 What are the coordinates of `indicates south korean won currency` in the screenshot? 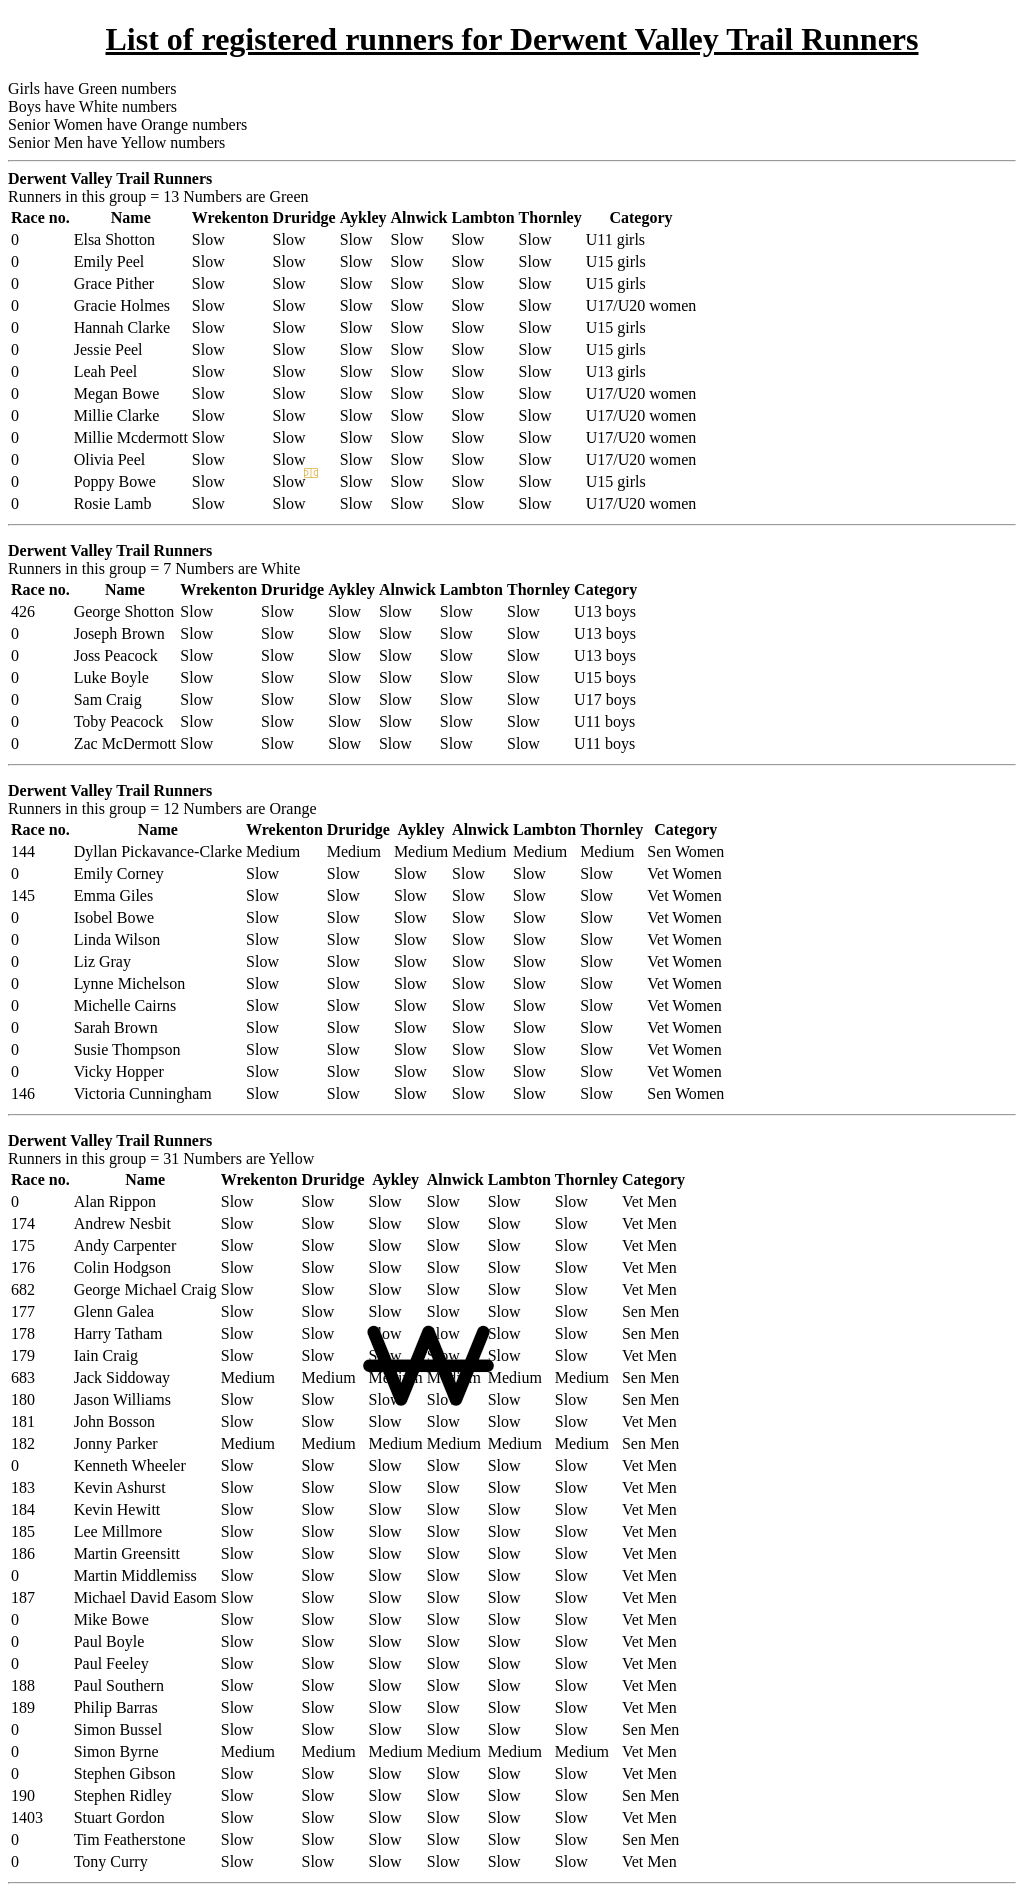 It's located at (428, 1361).